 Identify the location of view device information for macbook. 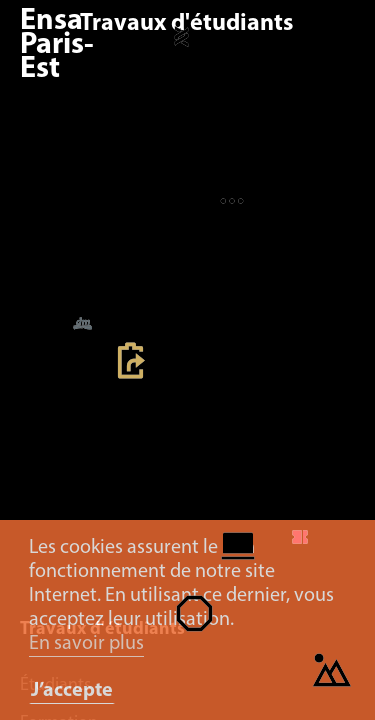
(238, 546).